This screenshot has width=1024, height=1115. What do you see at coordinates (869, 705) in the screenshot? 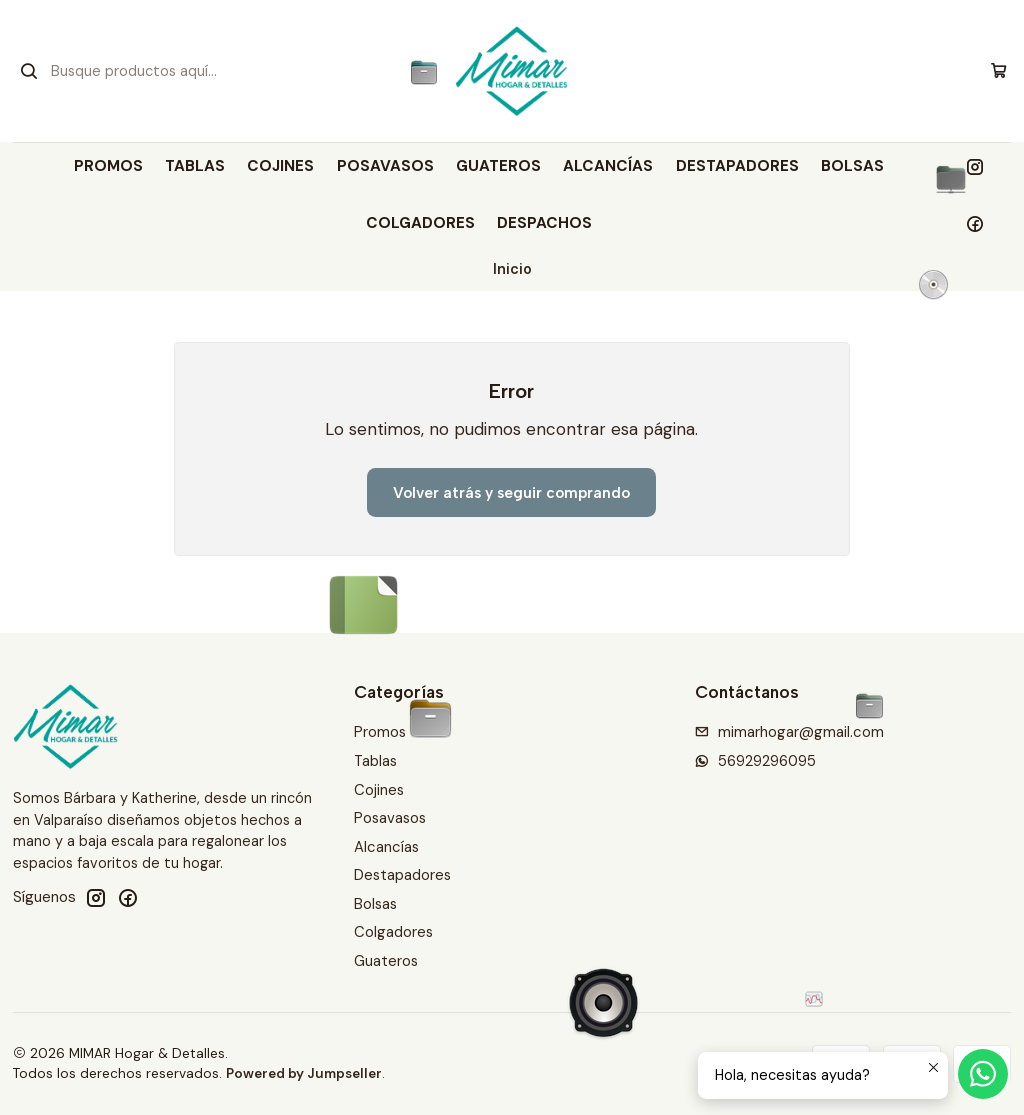
I see `open the file manager` at bounding box center [869, 705].